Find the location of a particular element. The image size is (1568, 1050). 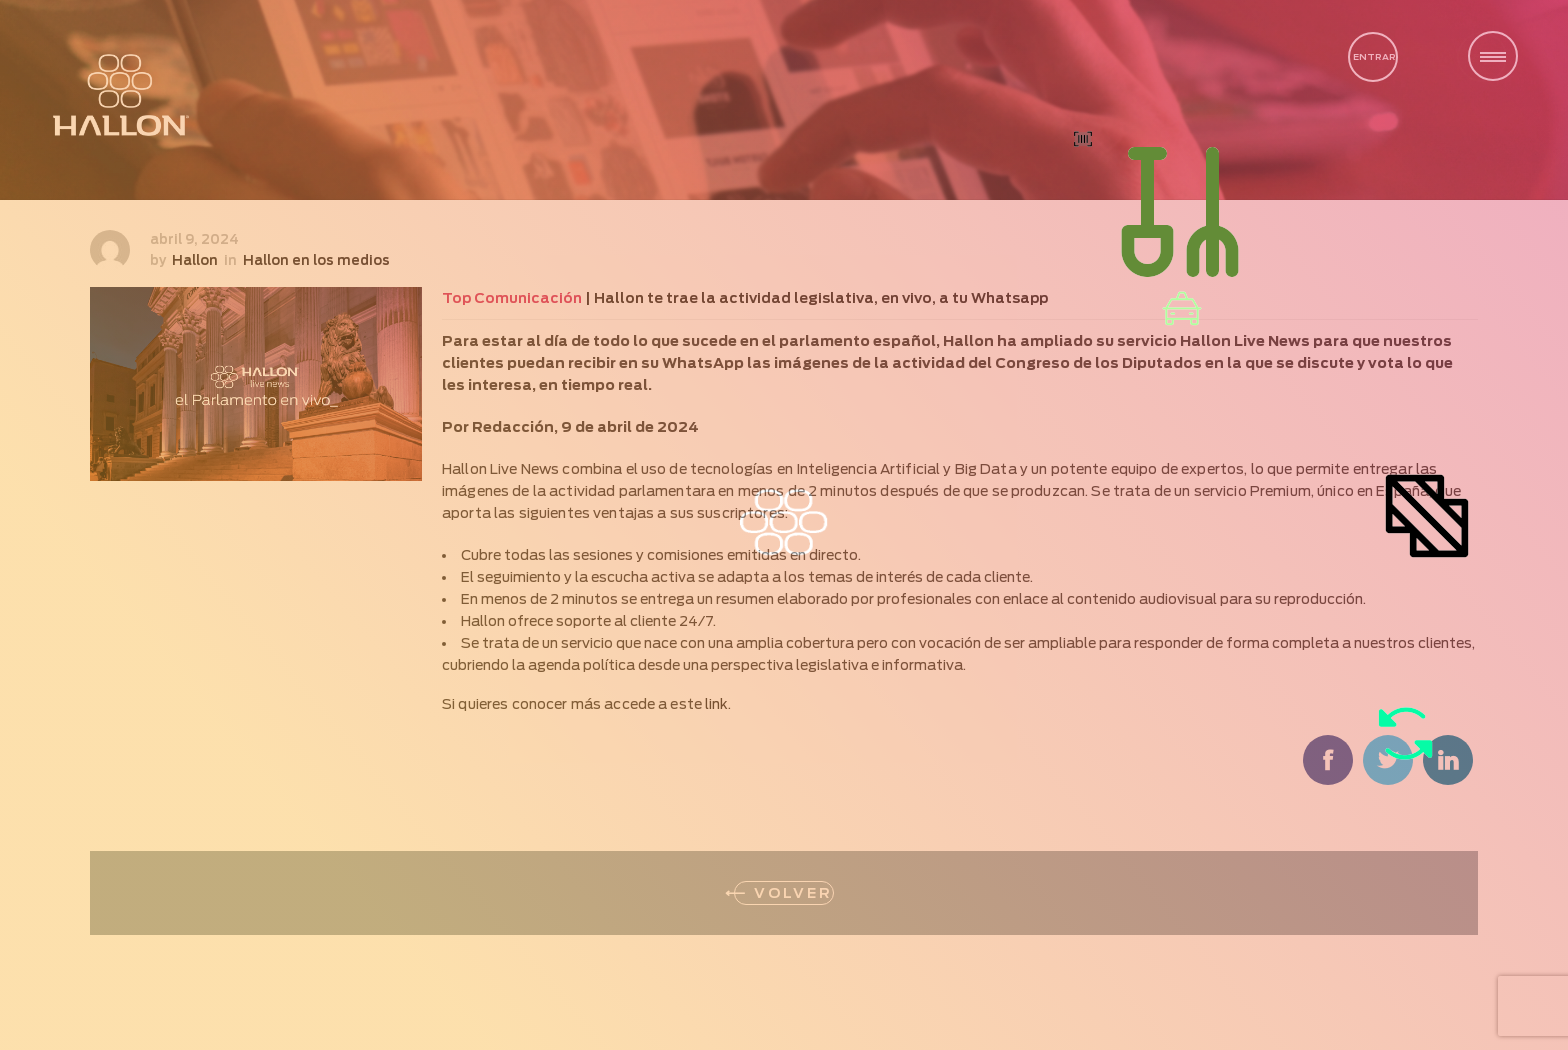

access gardening or landscaping tools is located at coordinates (1180, 212).